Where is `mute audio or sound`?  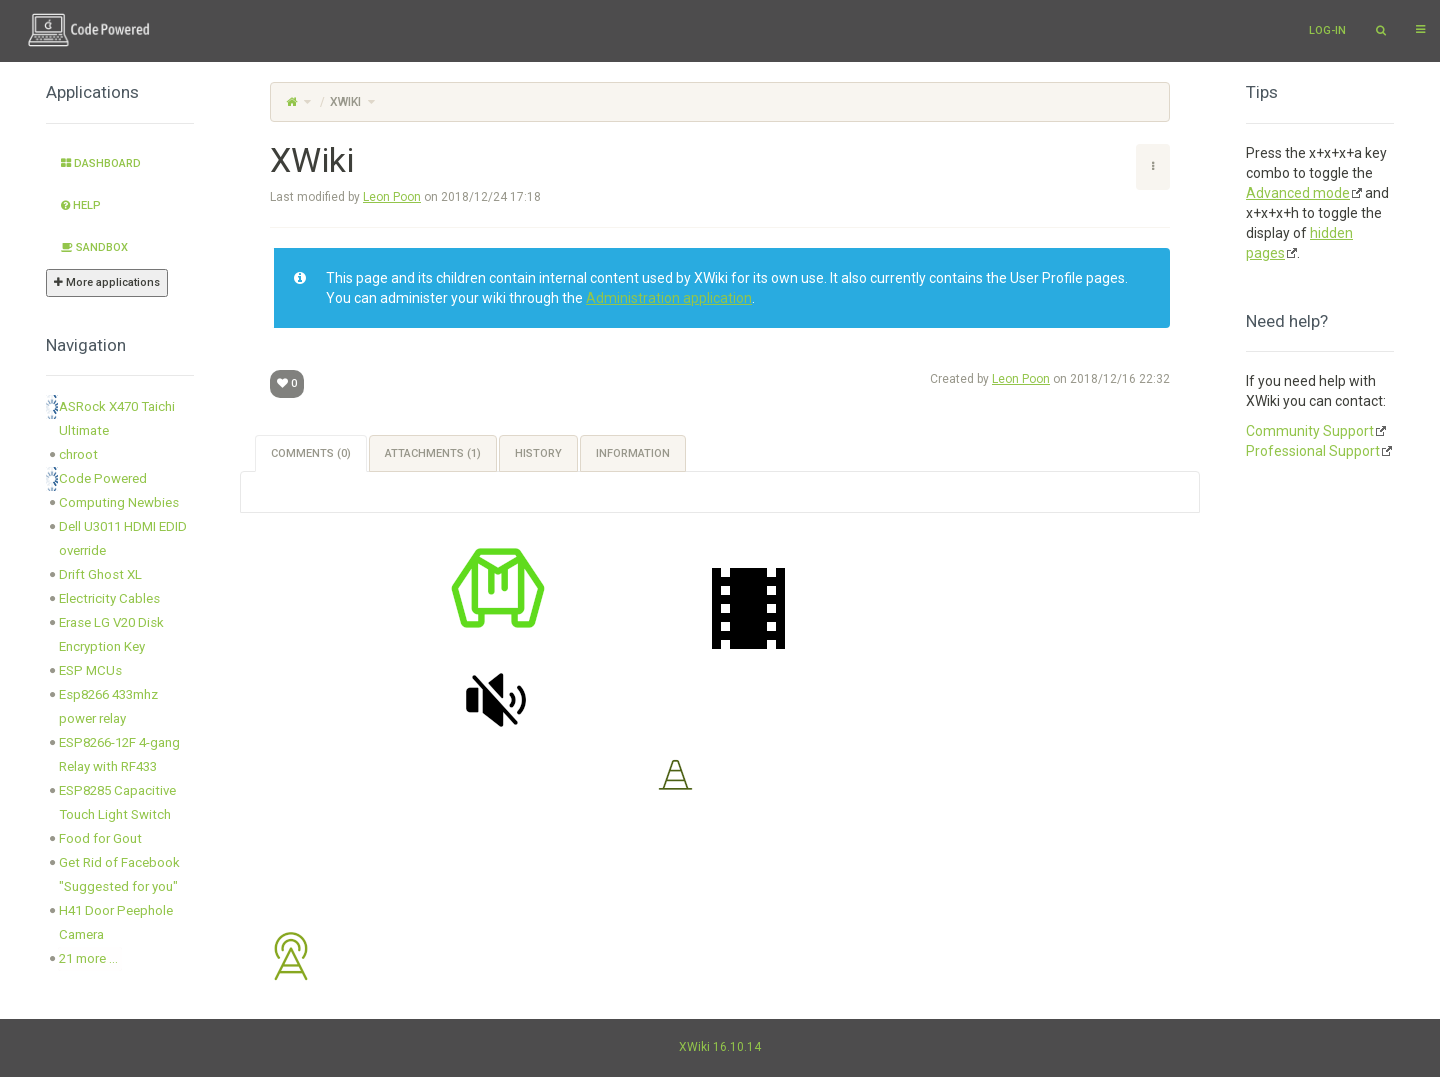
mute audio or sound is located at coordinates (495, 700).